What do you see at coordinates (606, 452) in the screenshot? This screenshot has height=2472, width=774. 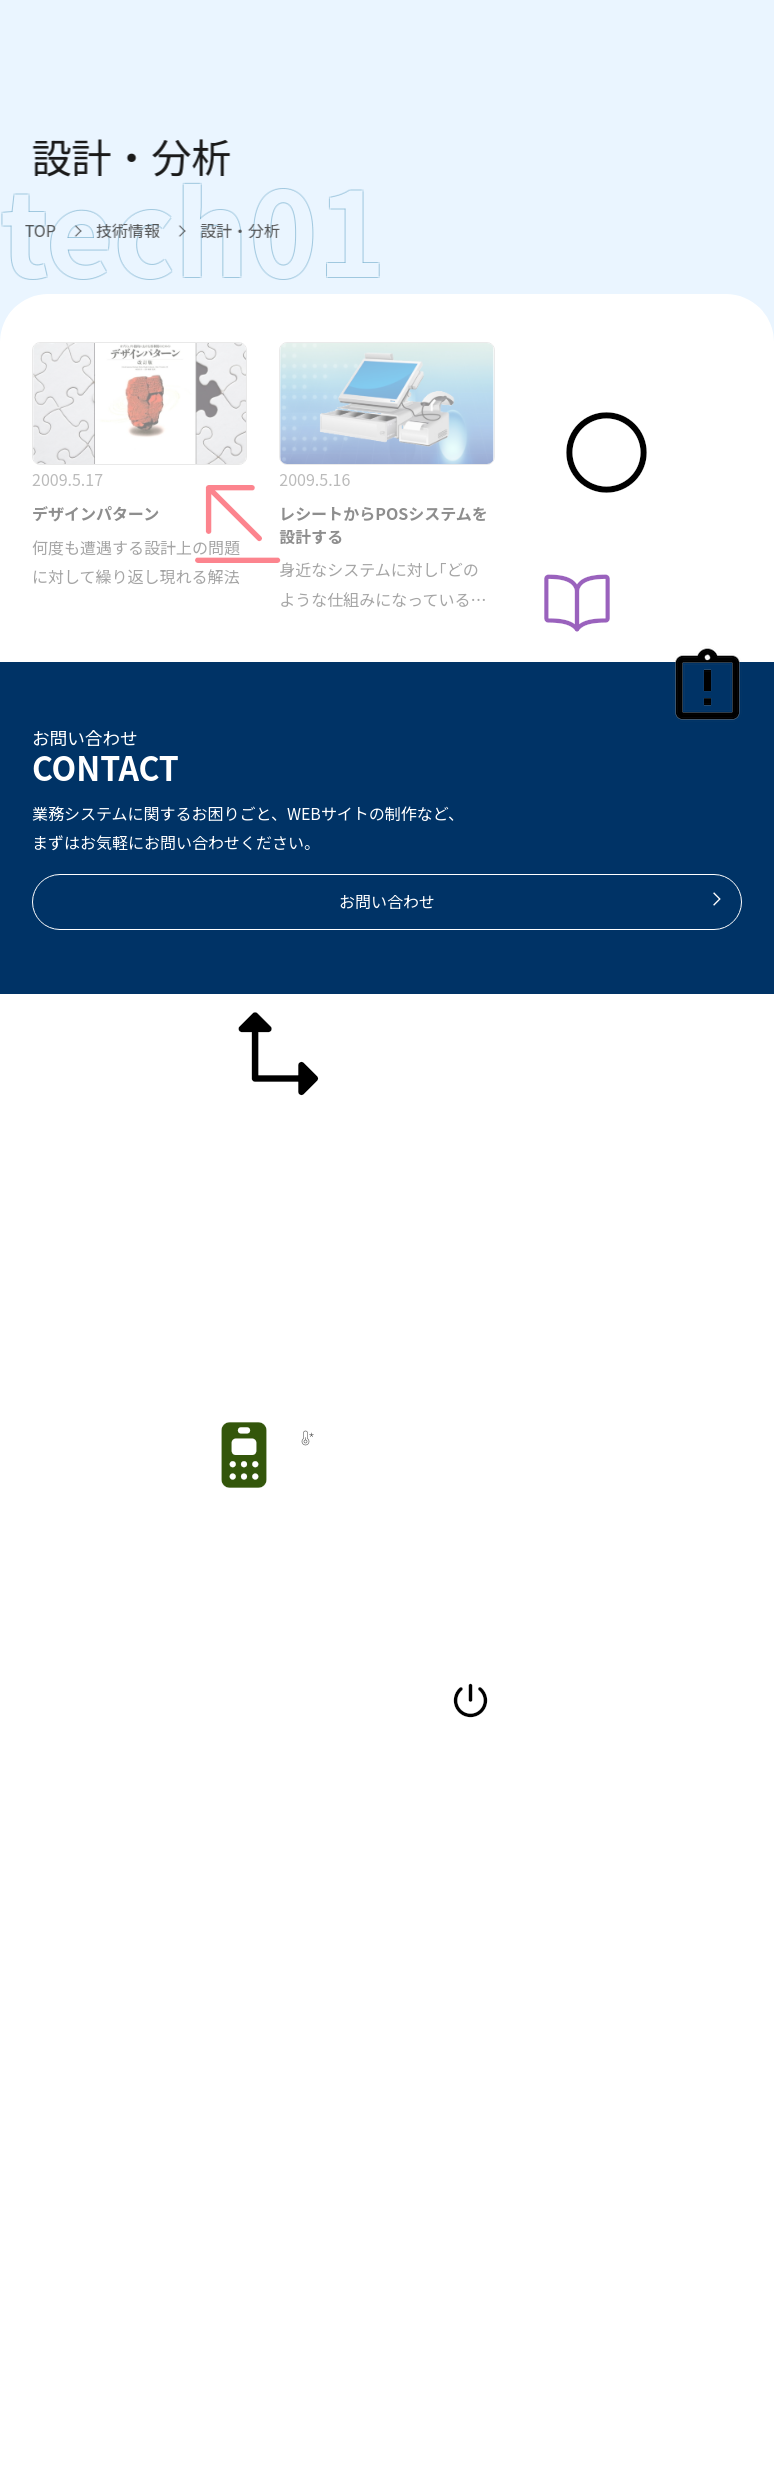 I see `unselected radio button or toggle option` at bounding box center [606, 452].